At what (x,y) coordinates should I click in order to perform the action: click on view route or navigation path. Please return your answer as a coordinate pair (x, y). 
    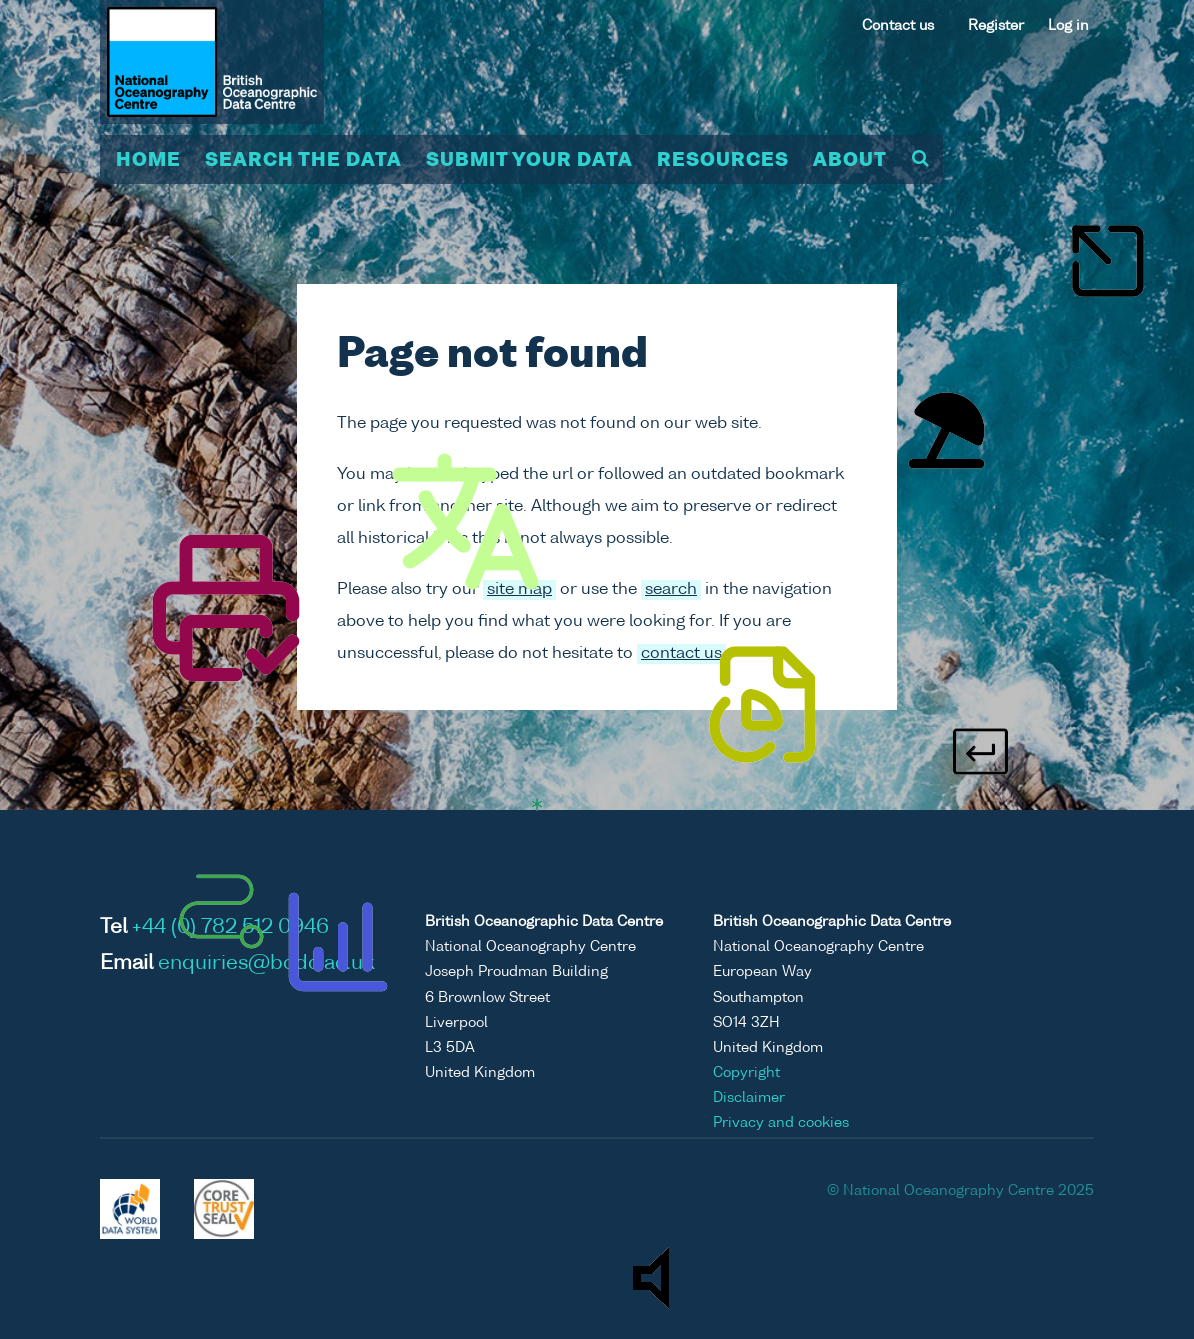
    Looking at the image, I should click on (221, 906).